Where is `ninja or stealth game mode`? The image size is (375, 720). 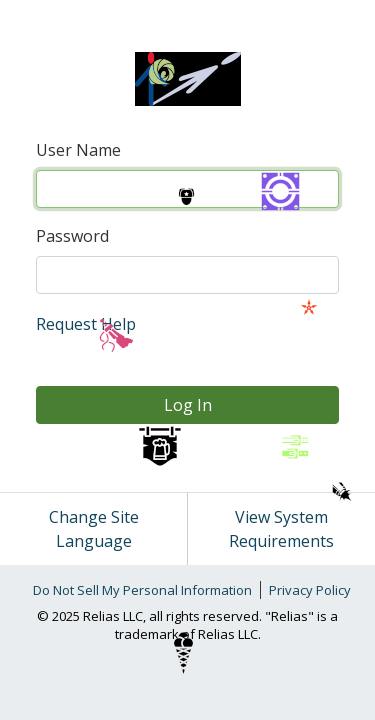 ninja or stealth game mode is located at coordinates (309, 307).